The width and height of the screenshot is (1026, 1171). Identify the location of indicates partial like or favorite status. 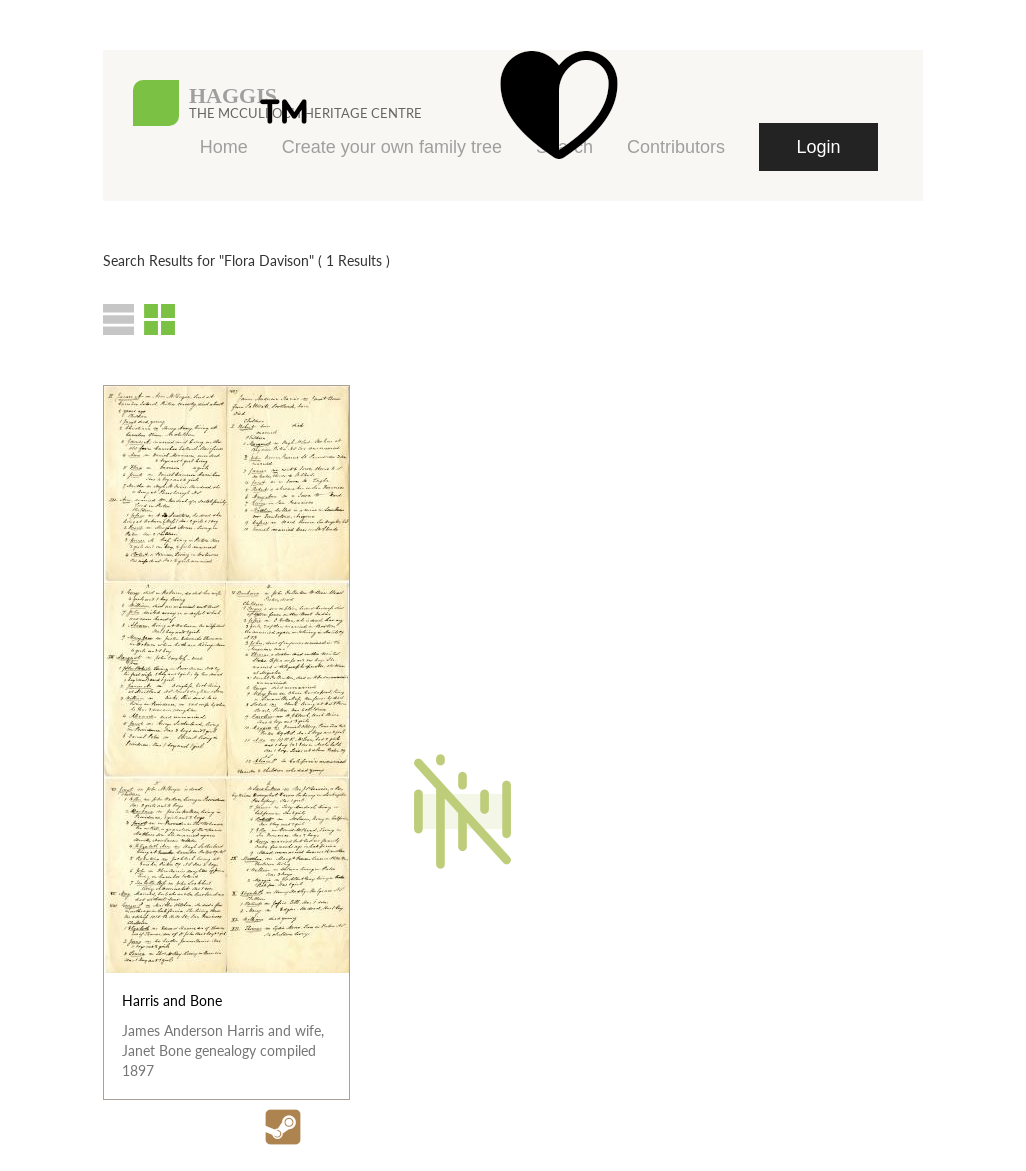
(559, 105).